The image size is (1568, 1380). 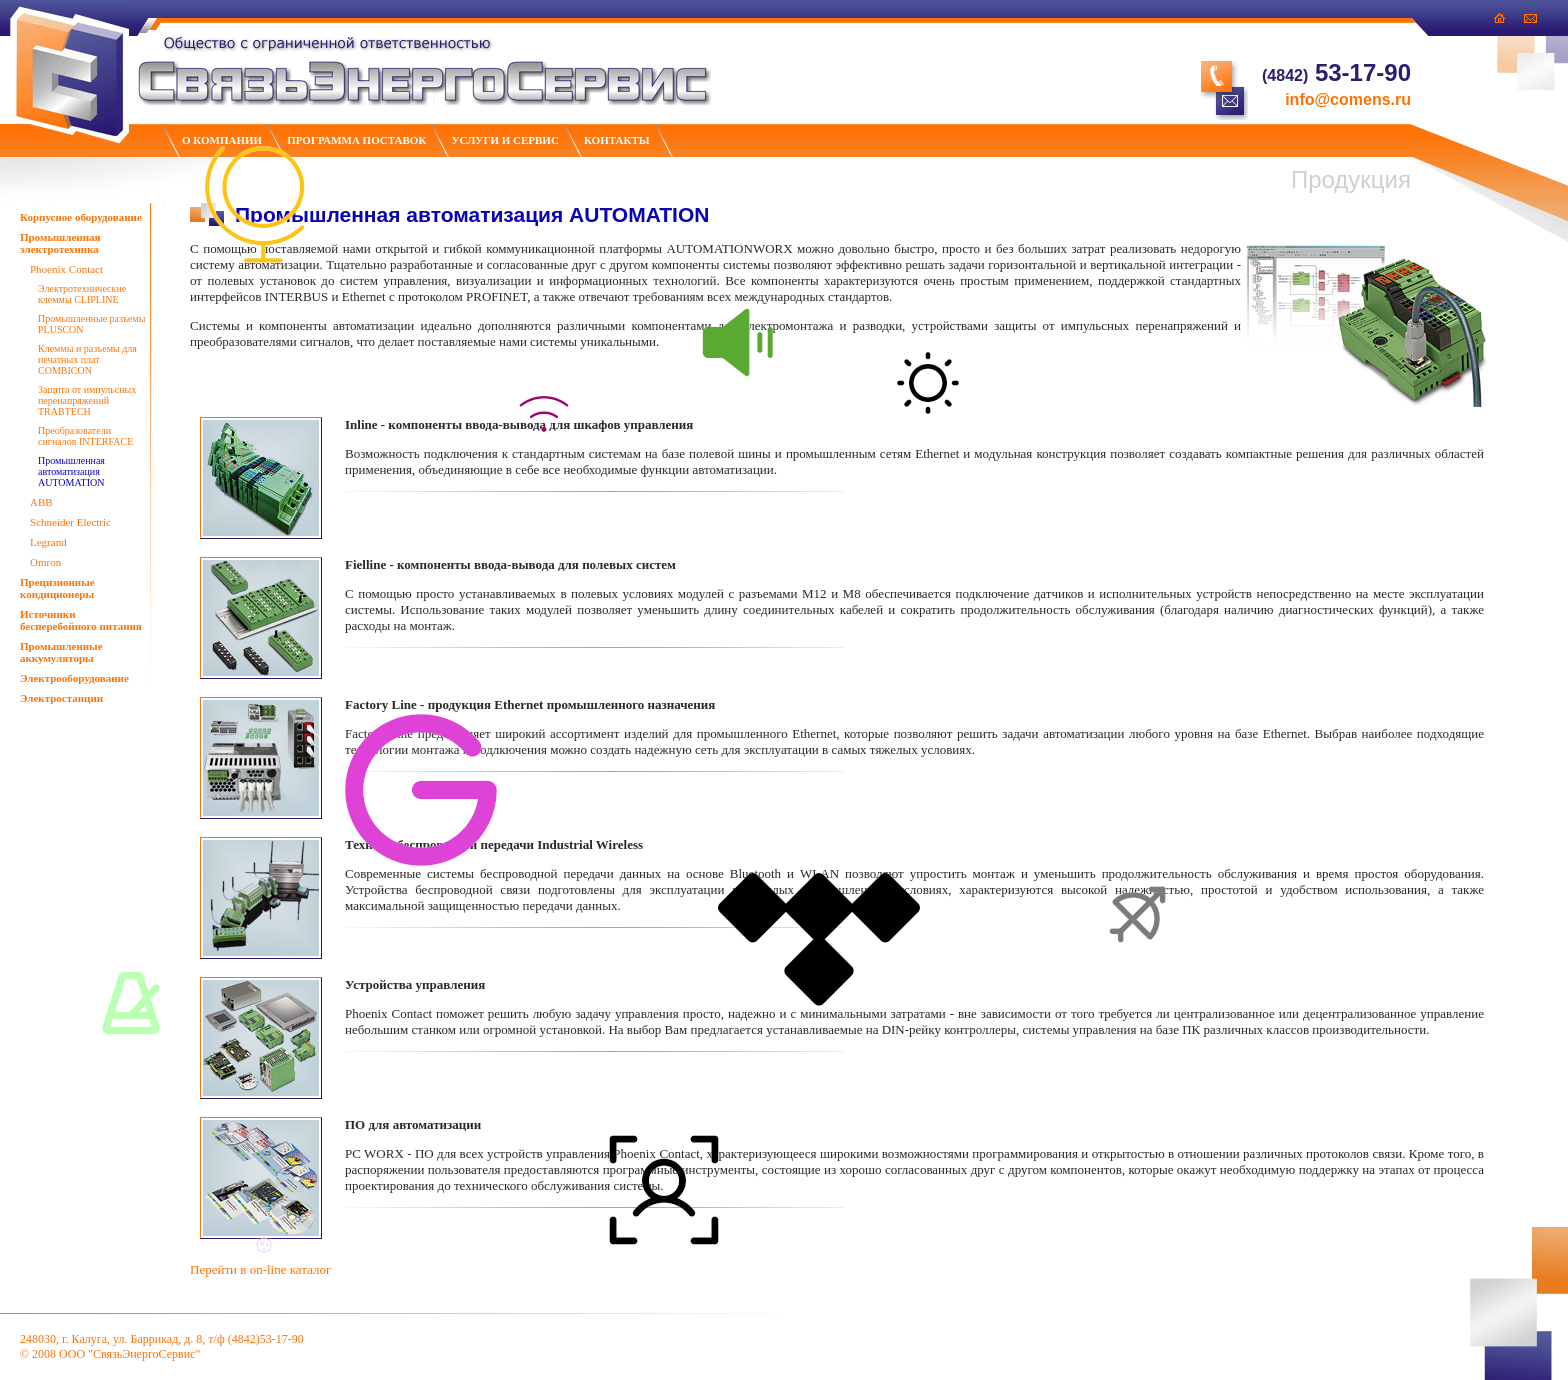 What do you see at coordinates (131, 1003) in the screenshot?
I see `adjust tempo or timing settings` at bounding box center [131, 1003].